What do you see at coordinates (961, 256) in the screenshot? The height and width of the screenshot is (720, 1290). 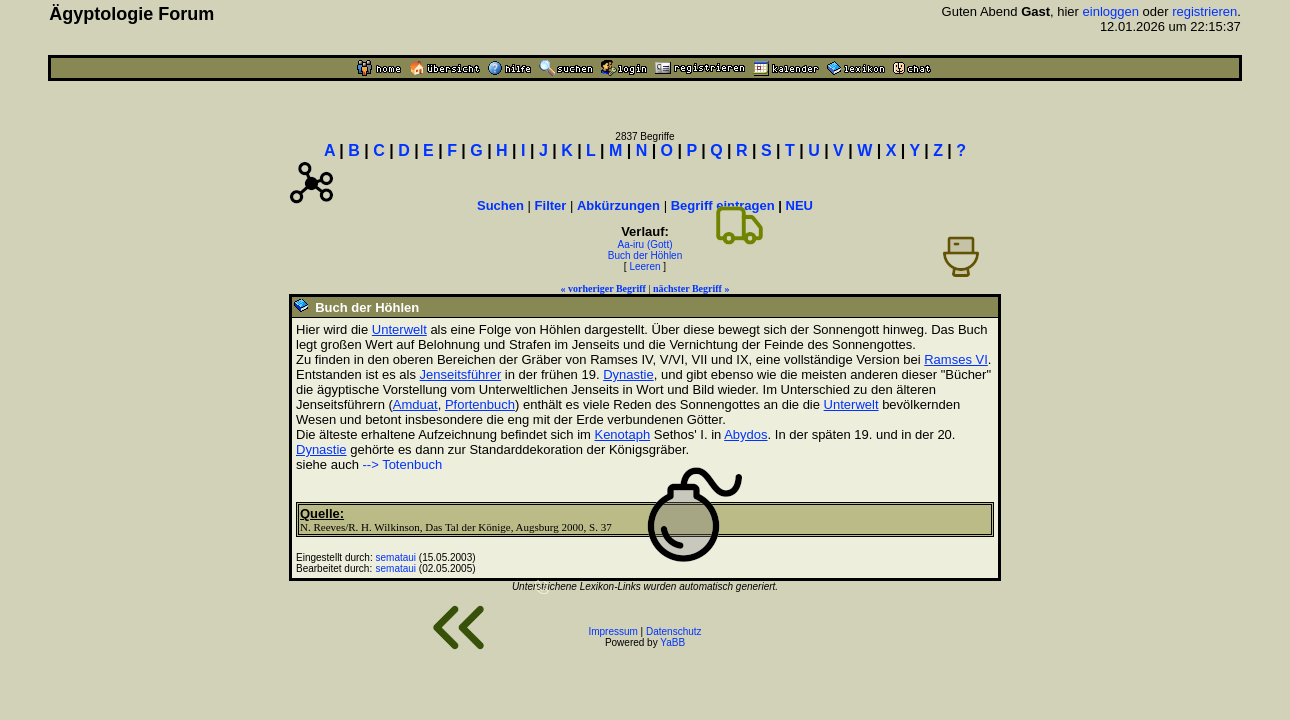 I see `indicates restroom or bathroom location` at bounding box center [961, 256].